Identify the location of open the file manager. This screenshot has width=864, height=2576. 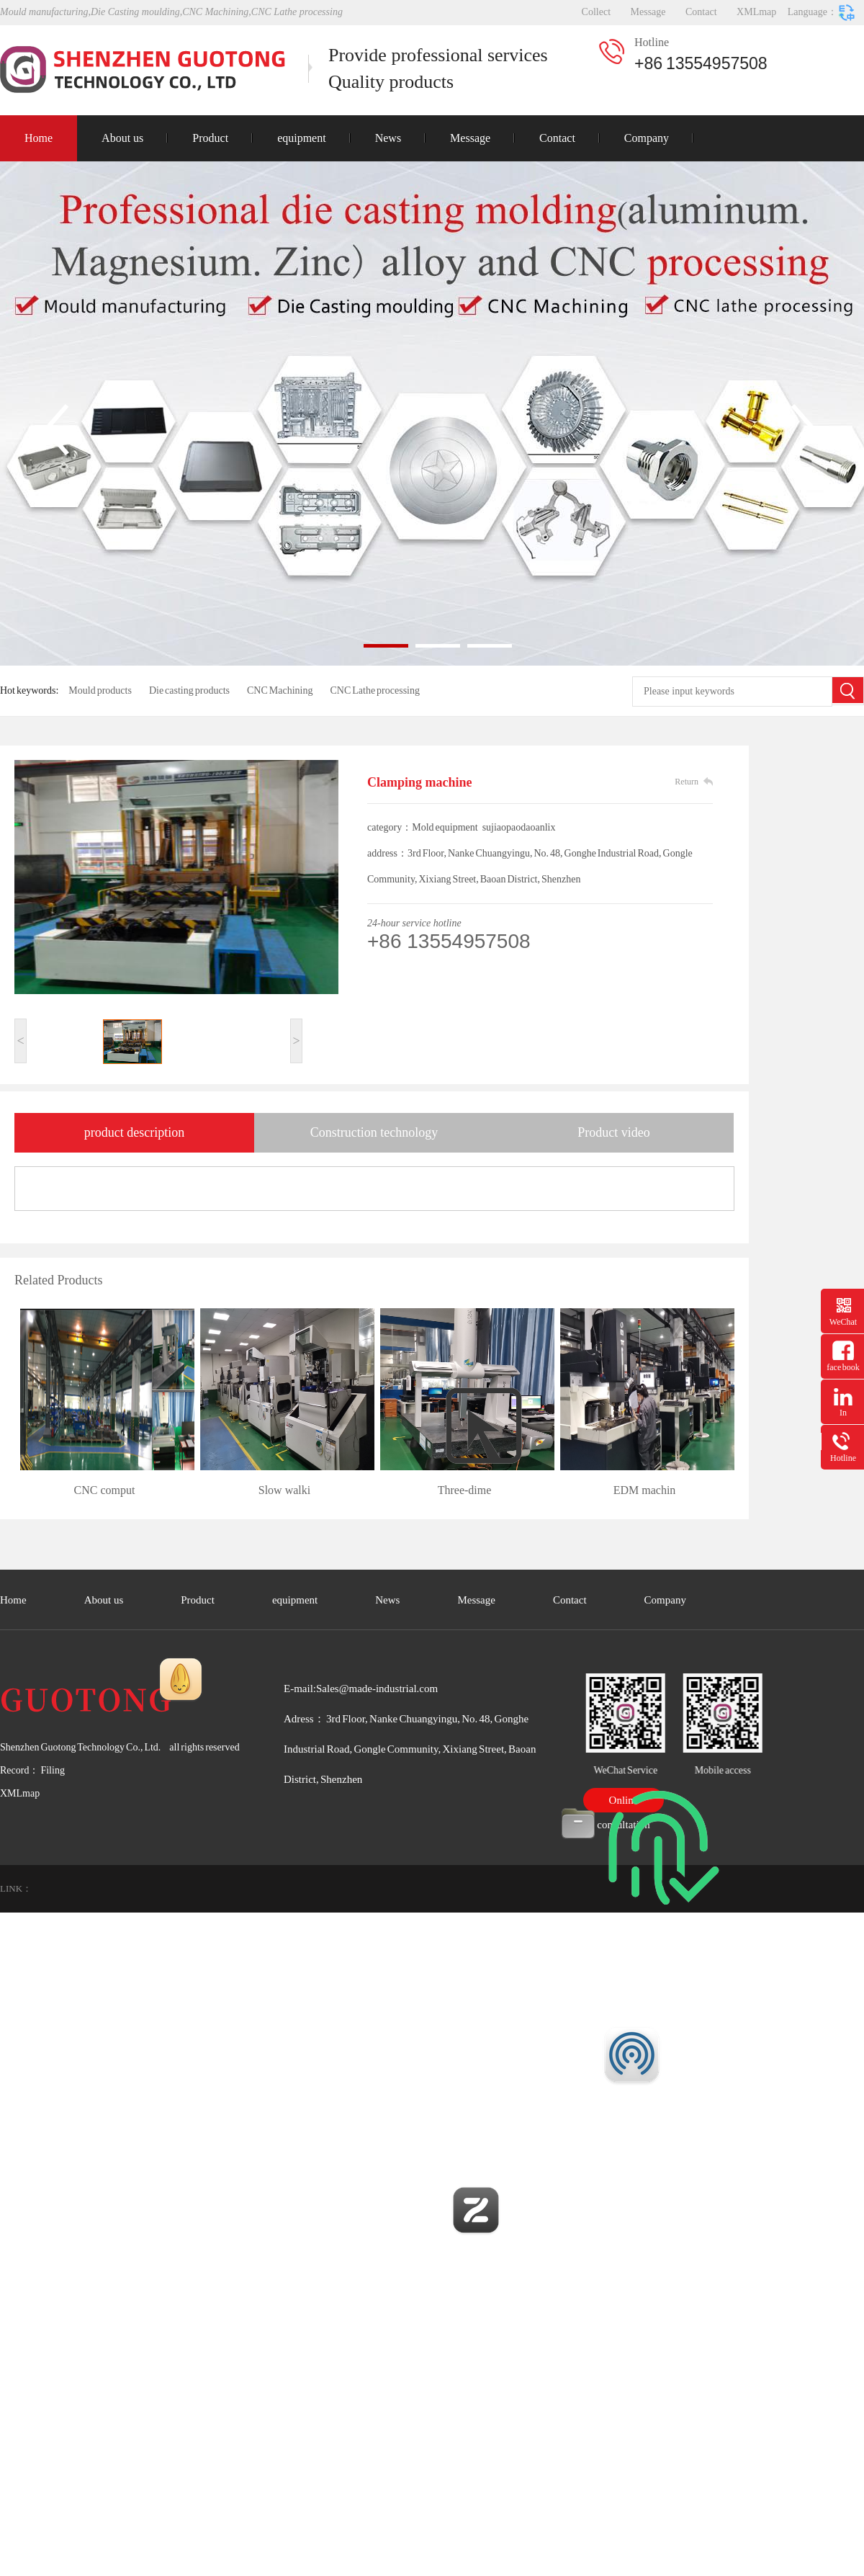
(578, 1823).